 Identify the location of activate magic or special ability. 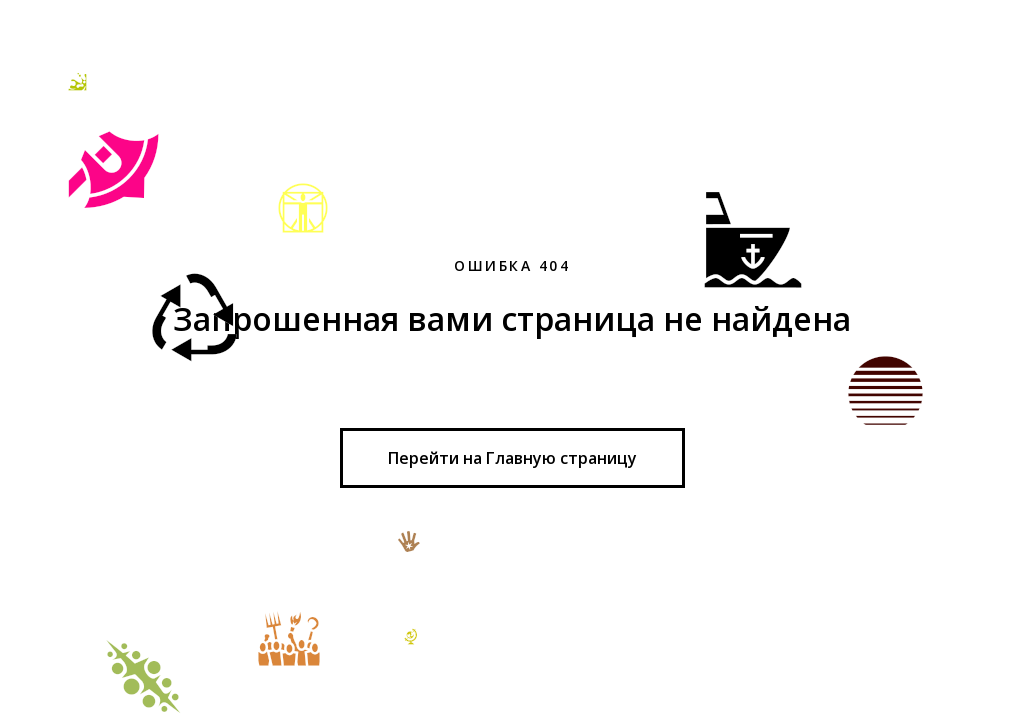
(409, 542).